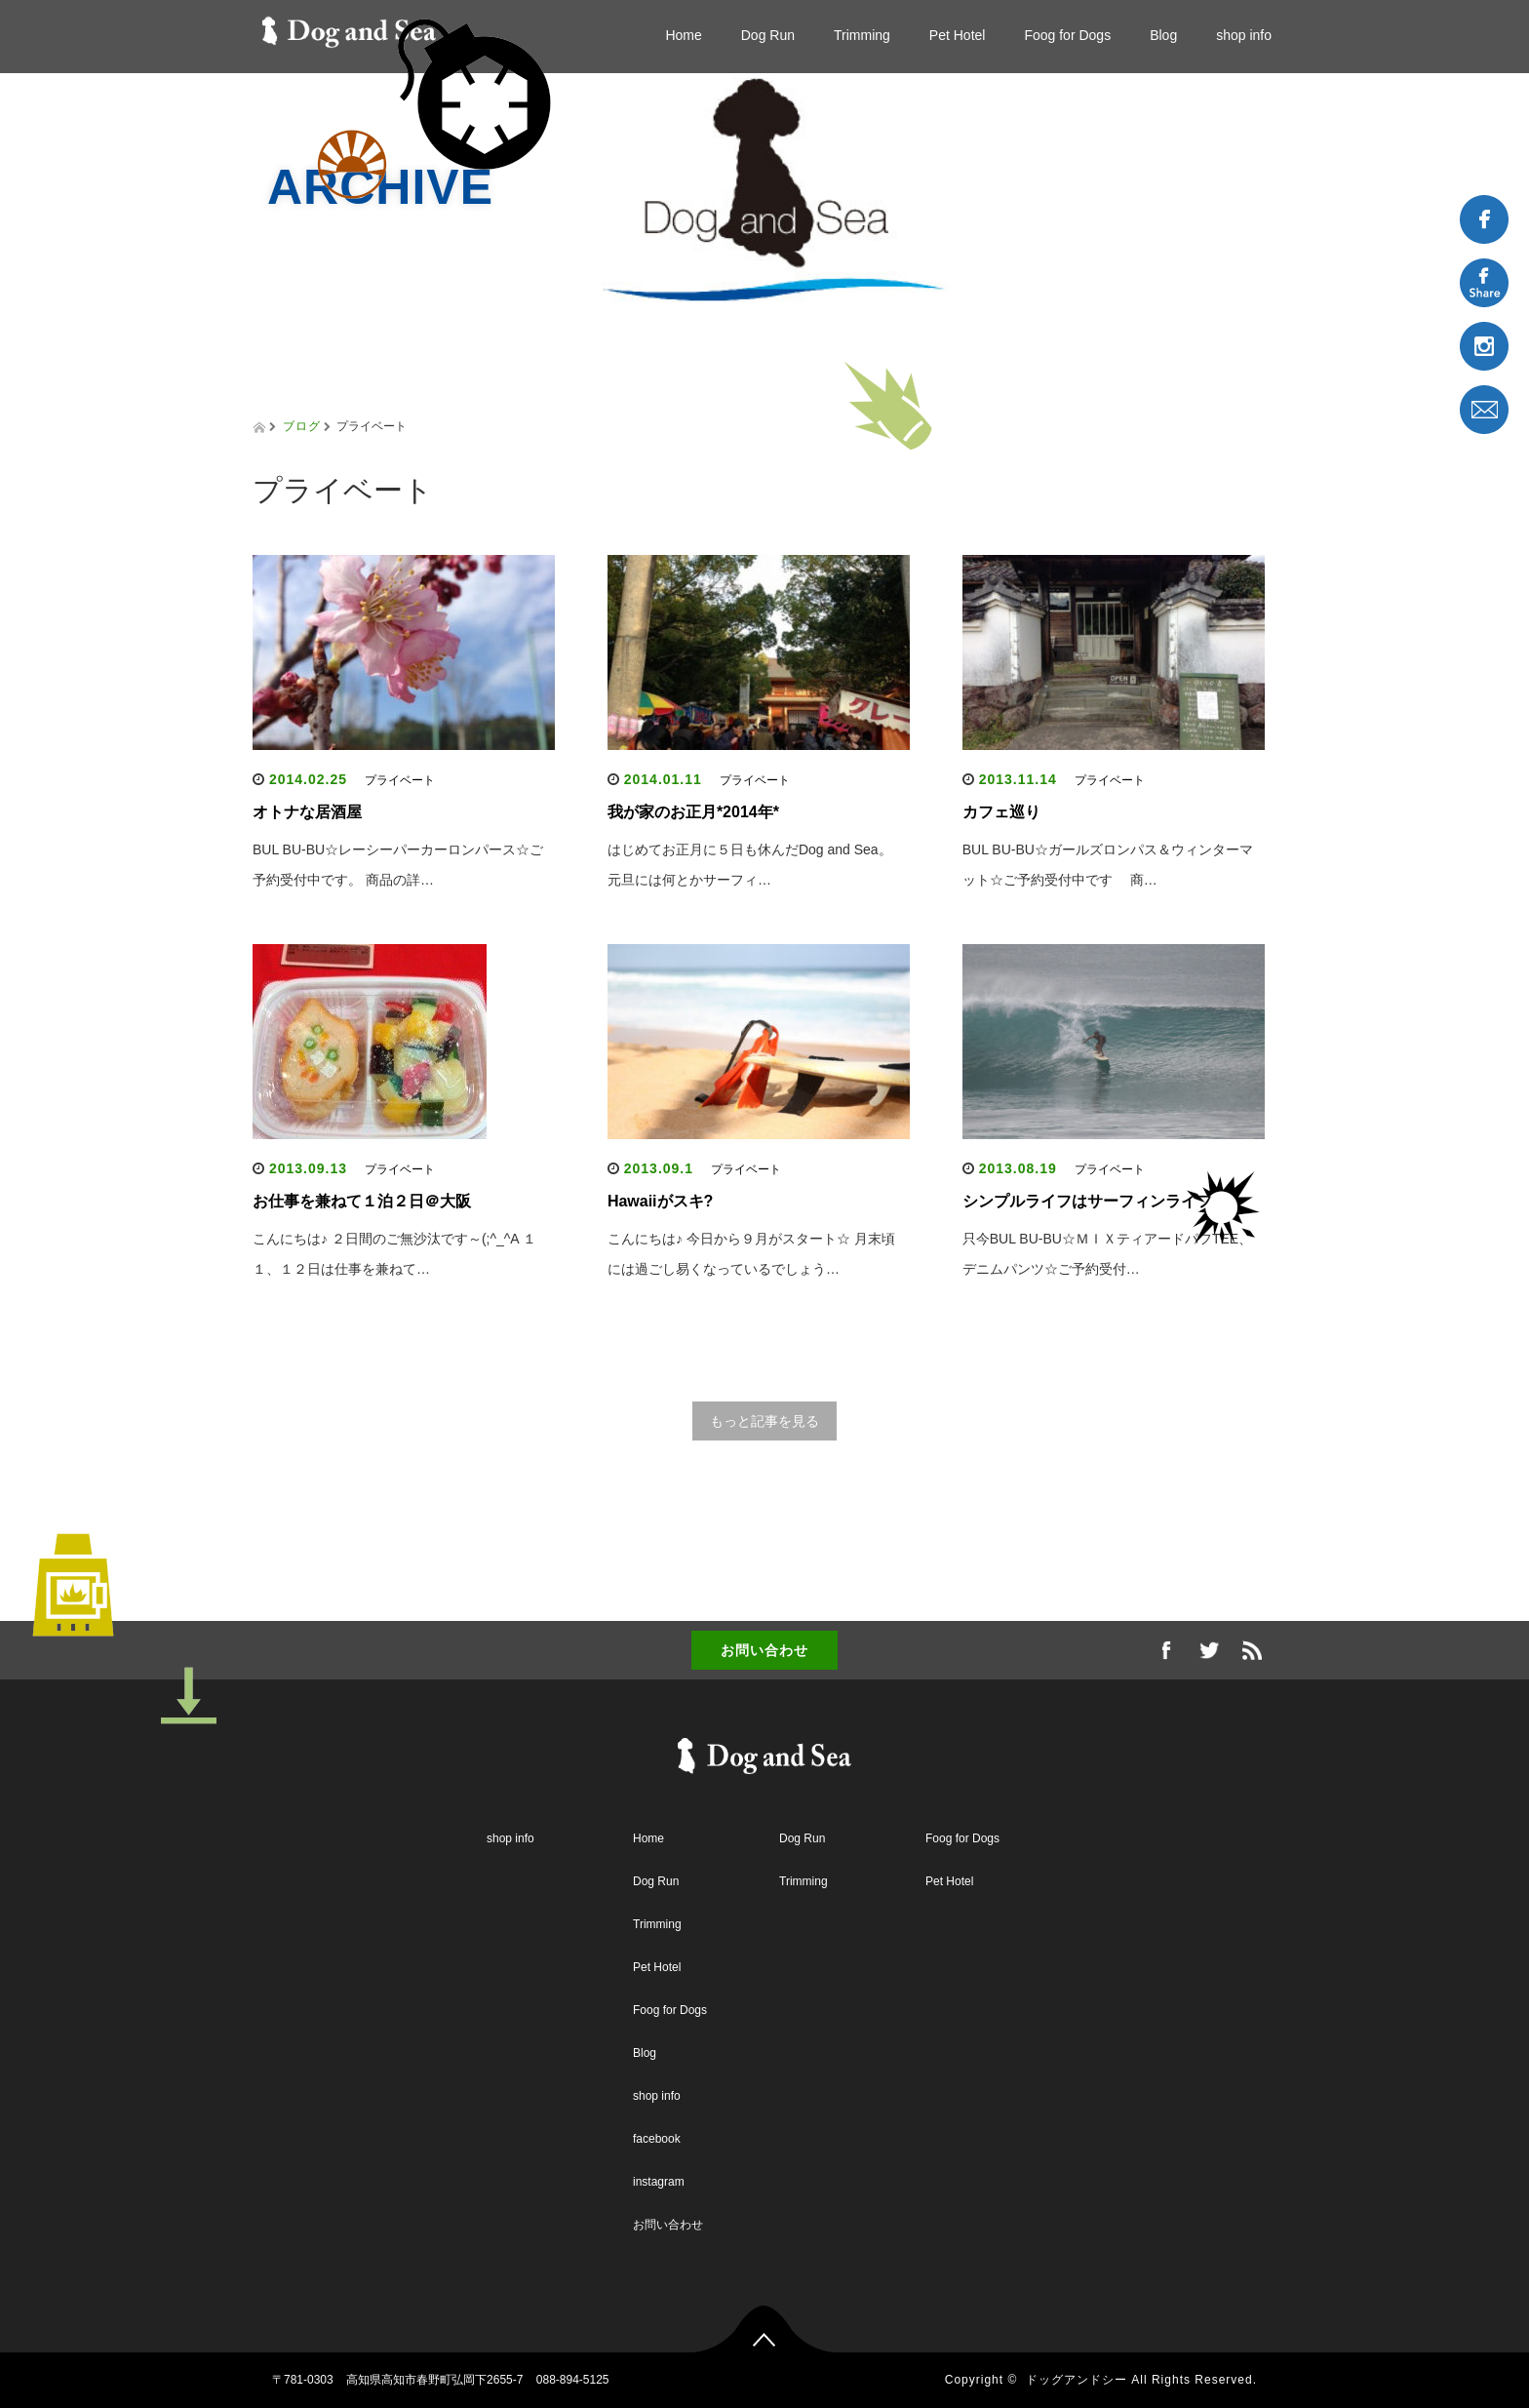 This screenshot has height=2408, width=1529. Describe the element at coordinates (475, 95) in the screenshot. I see `activate ice bomb ability or weapon` at that location.